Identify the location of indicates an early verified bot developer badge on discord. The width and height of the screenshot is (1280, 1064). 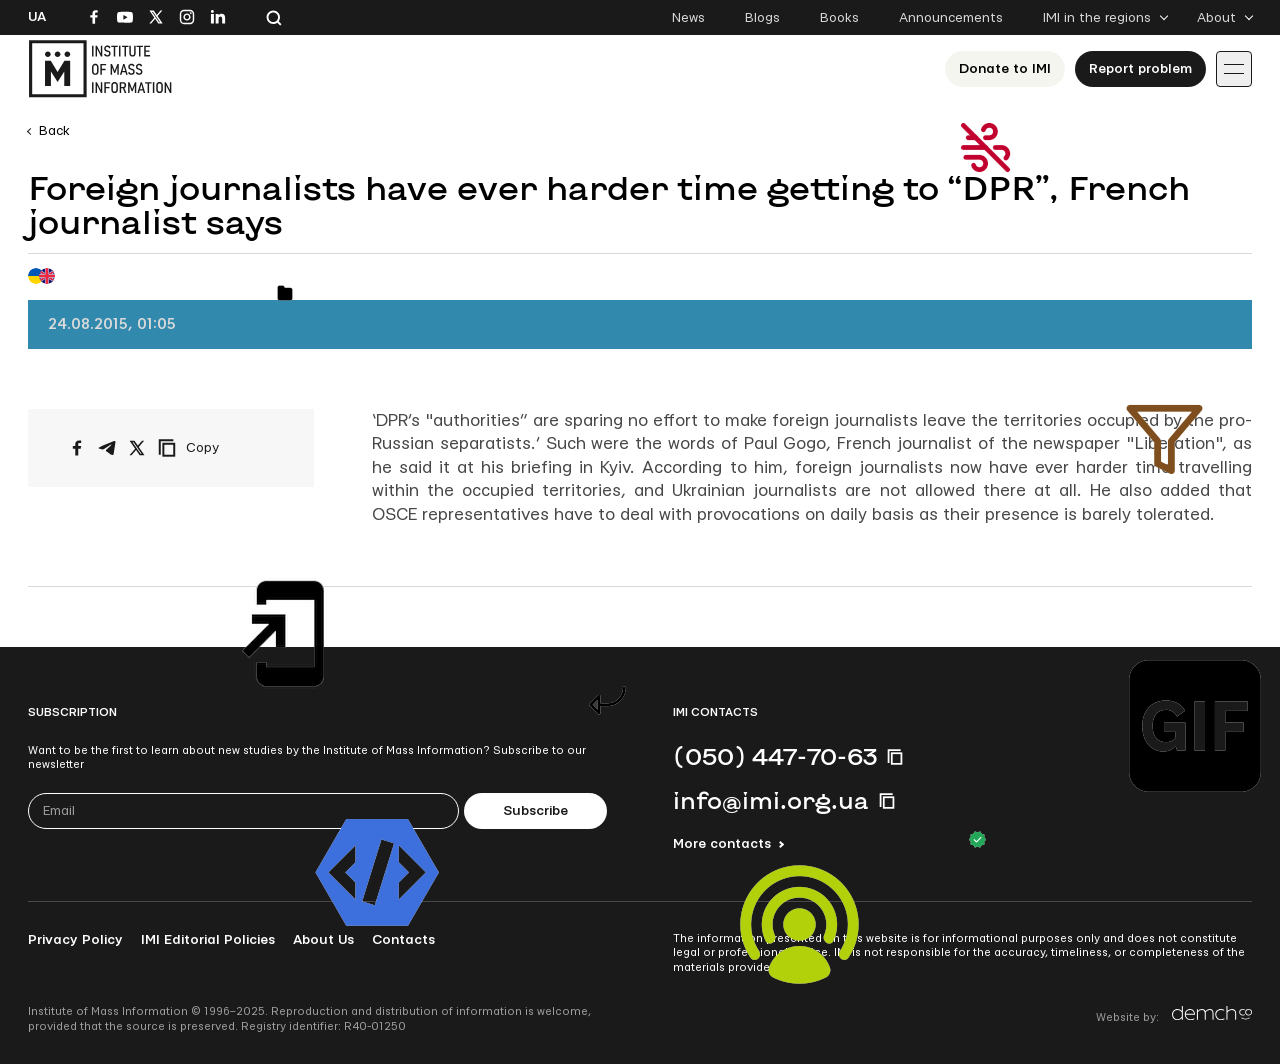
(377, 873).